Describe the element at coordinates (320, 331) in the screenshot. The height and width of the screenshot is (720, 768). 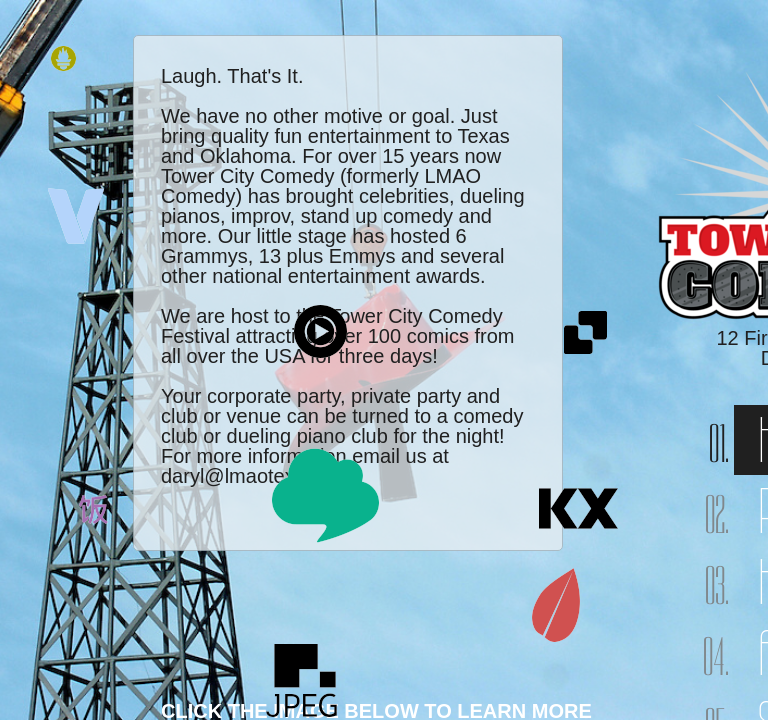
I see `open youtube music app` at that location.